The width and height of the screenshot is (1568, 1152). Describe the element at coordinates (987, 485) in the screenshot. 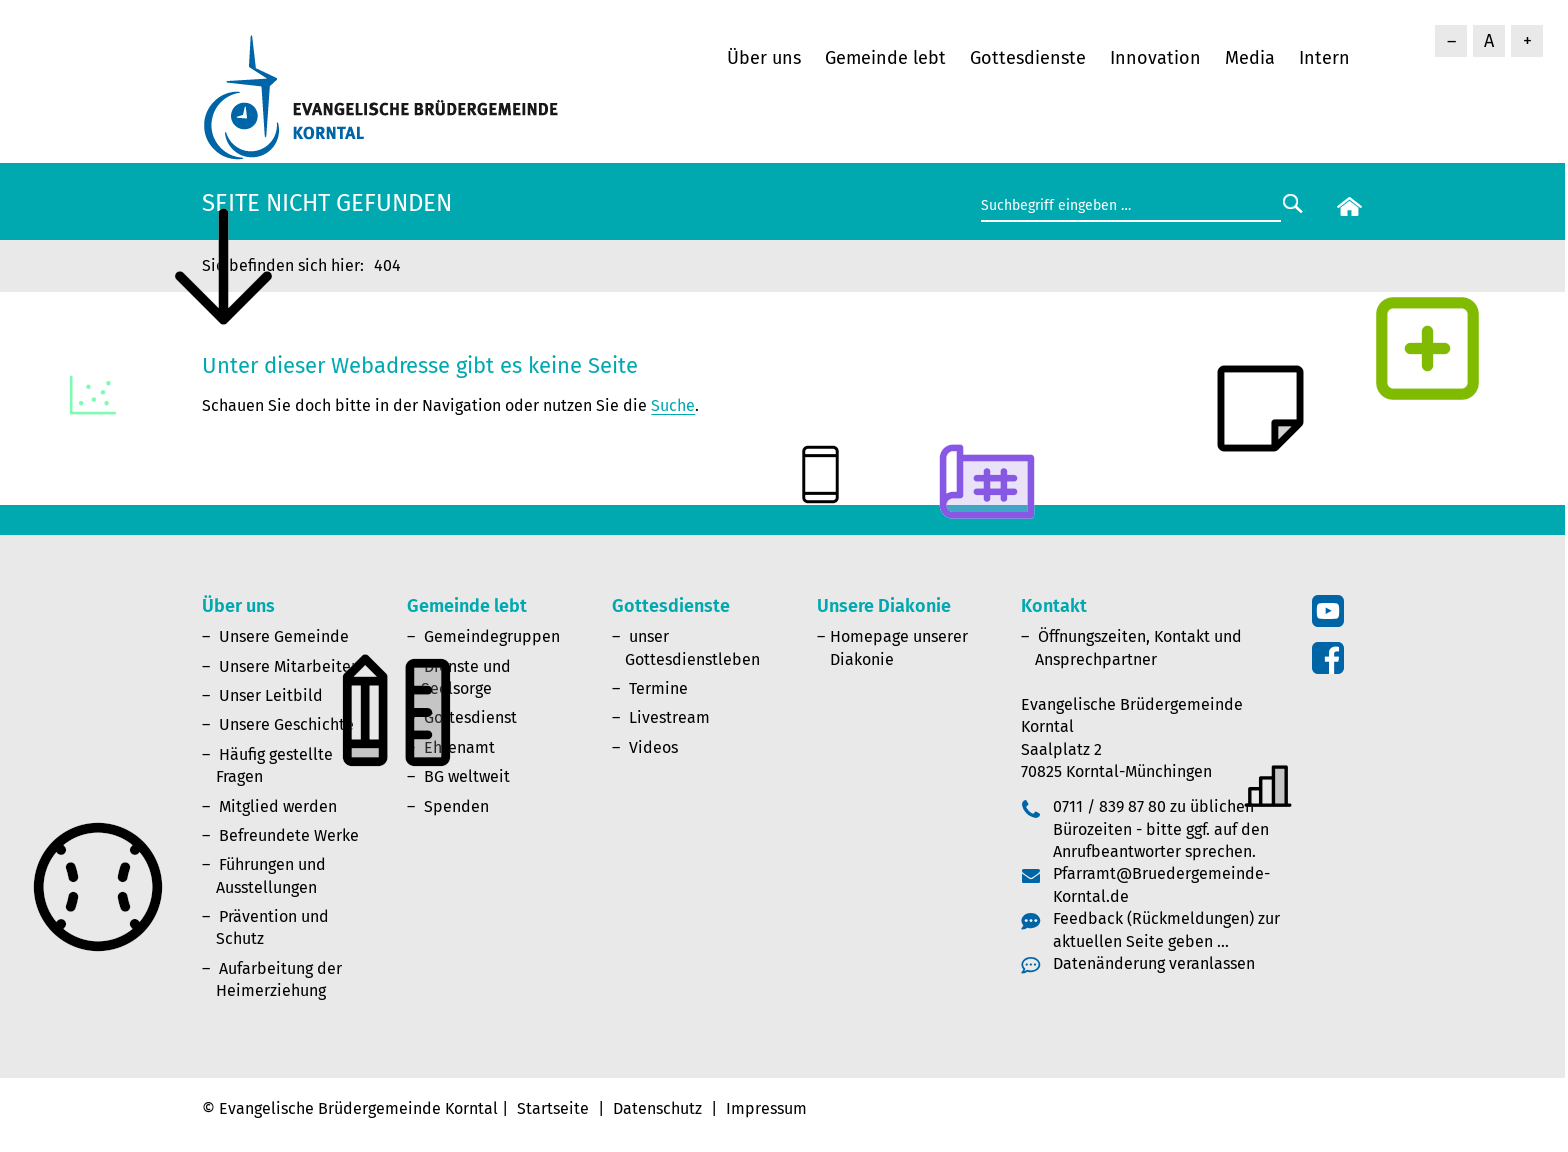

I see `view project blueprints or technical plans` at that location.